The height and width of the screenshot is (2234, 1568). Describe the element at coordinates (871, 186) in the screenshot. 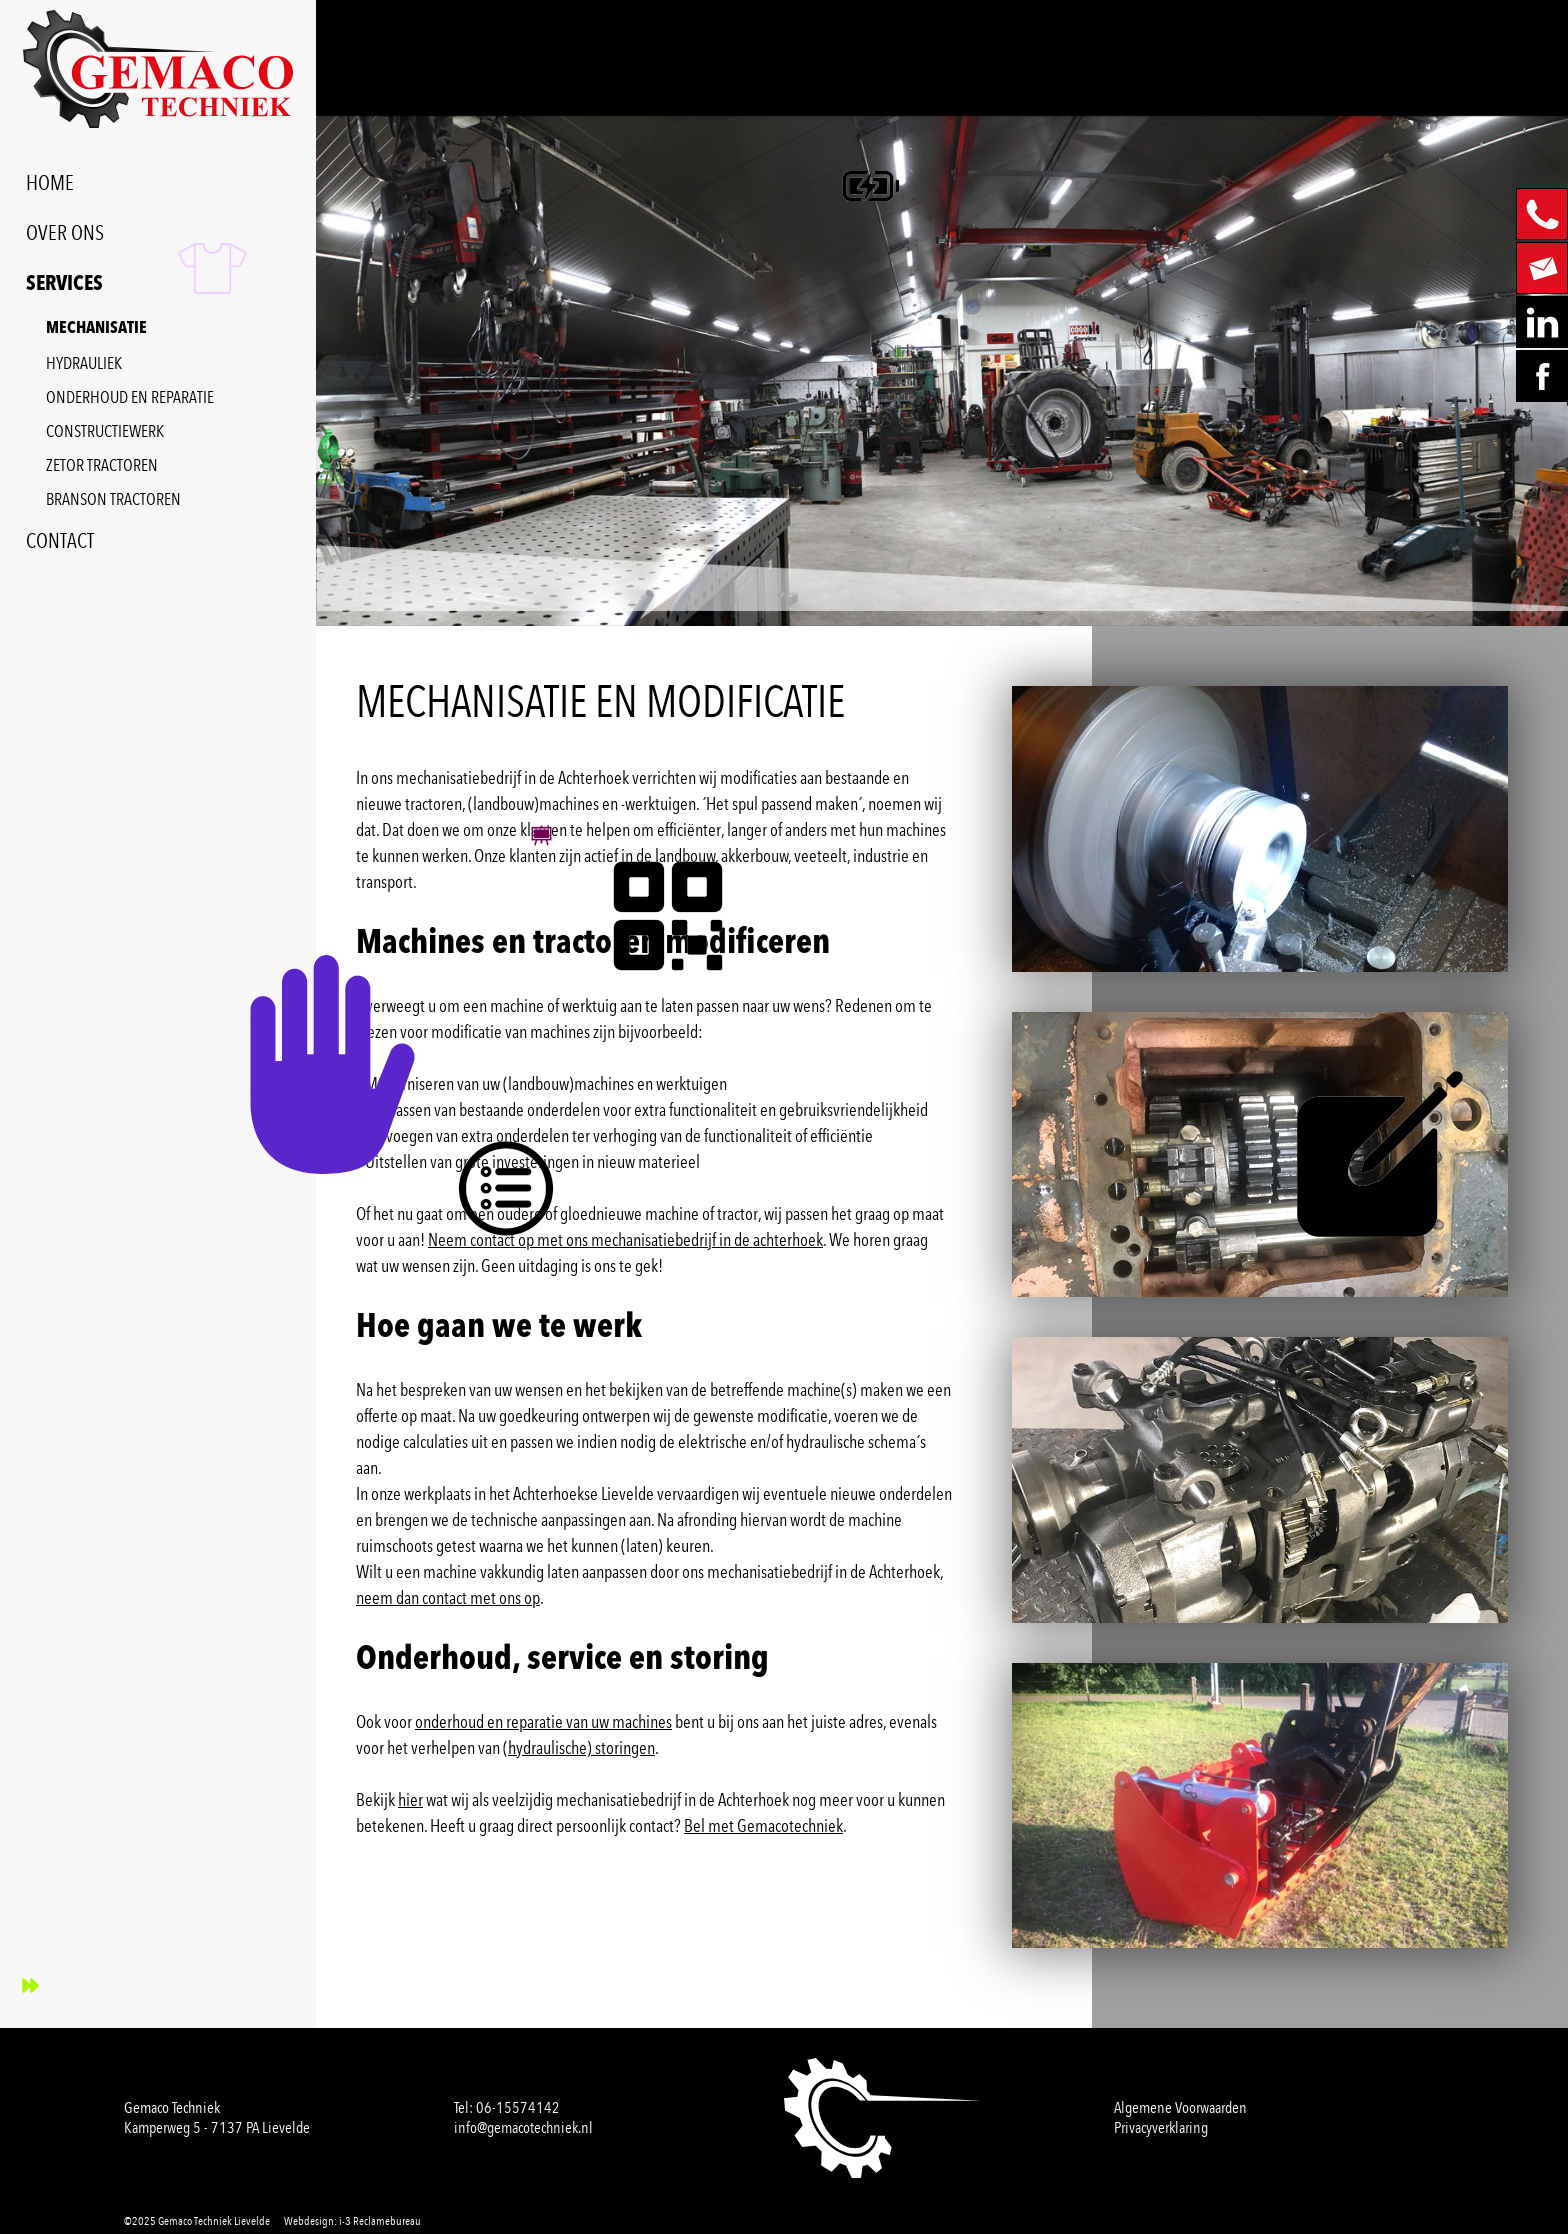

I see `indicates device is currently charging` at that location.